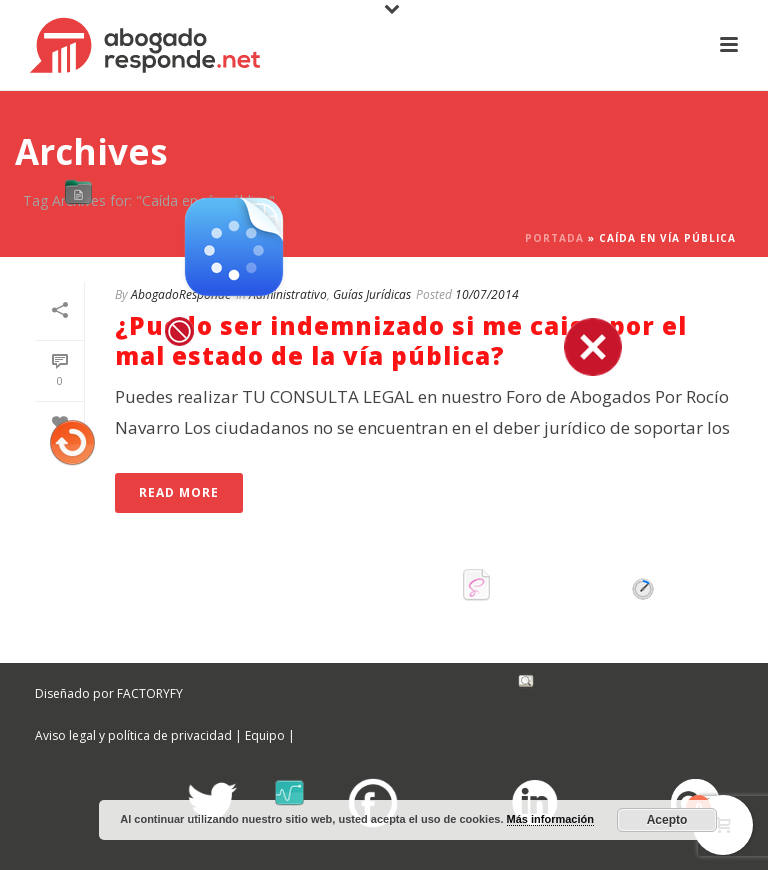  I want to click on scss stylesheet file, so click(476, 584).